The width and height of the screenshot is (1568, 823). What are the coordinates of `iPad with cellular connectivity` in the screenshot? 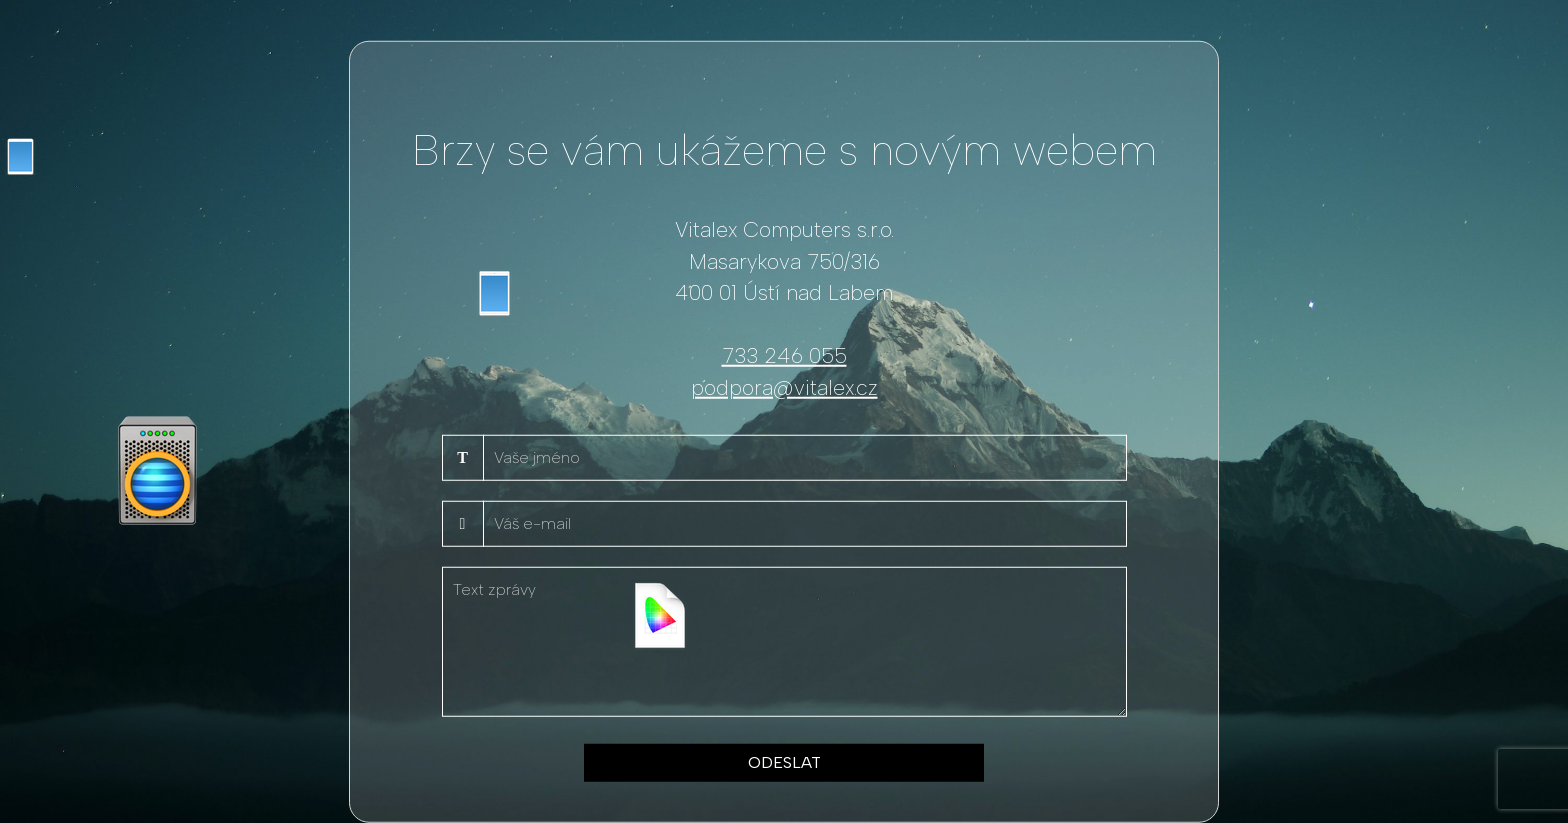 It's located at (20, 156).